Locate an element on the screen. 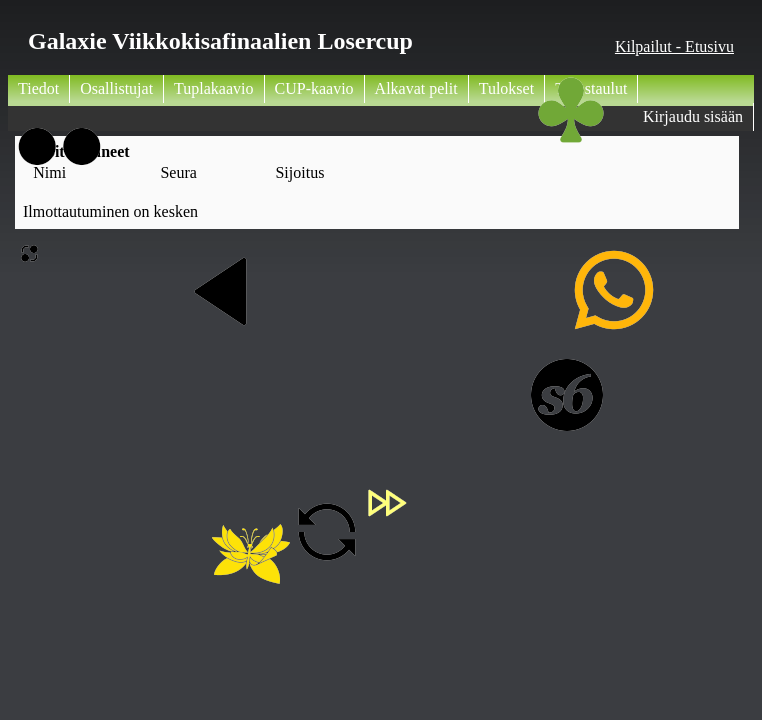 This screenshot has height=720, width=762. open Flickr app is located at coordinates (59, 146).